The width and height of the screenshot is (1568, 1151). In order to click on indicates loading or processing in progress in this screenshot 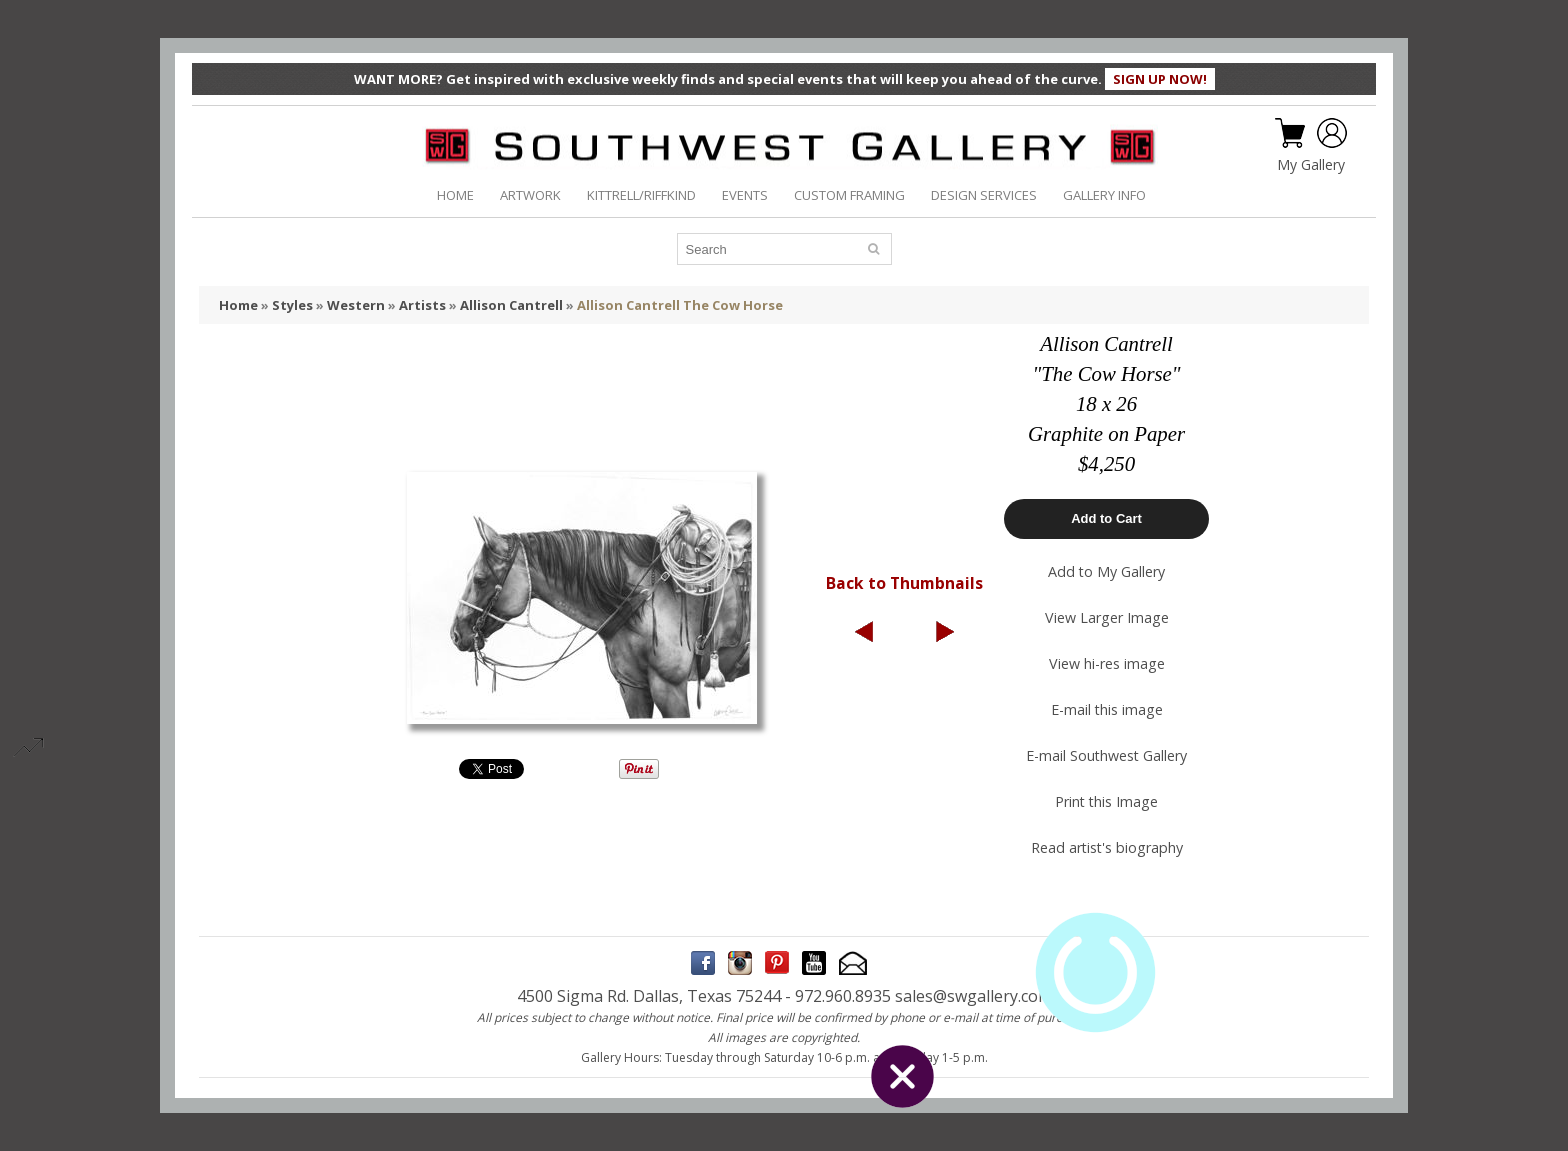, I will do `click(1095, 972)`.